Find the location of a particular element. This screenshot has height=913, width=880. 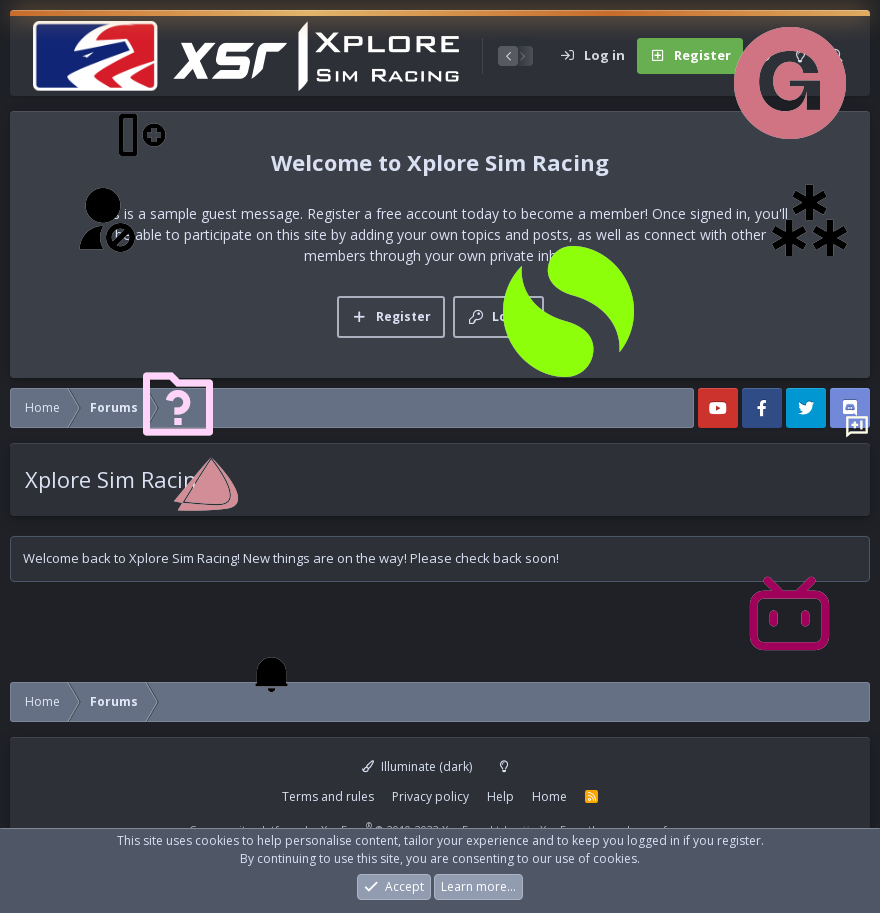

EndeavourOS Linux distribution logo is located at coordinates (206, 484).